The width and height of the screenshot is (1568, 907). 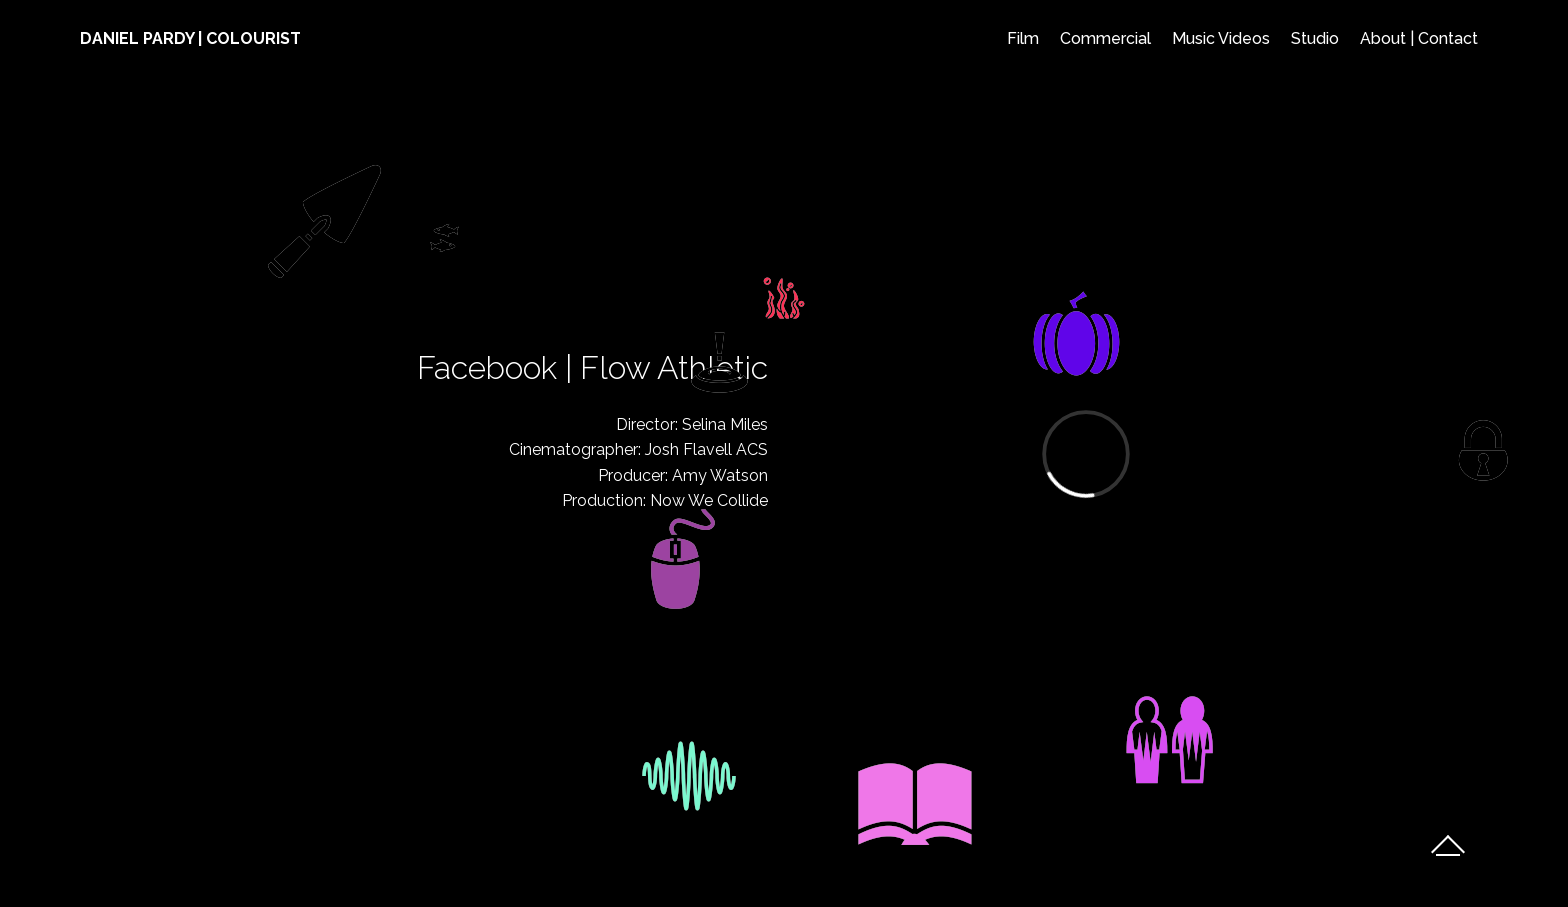 I want to click on lock or secure this item, so click(x=1483, y=450).